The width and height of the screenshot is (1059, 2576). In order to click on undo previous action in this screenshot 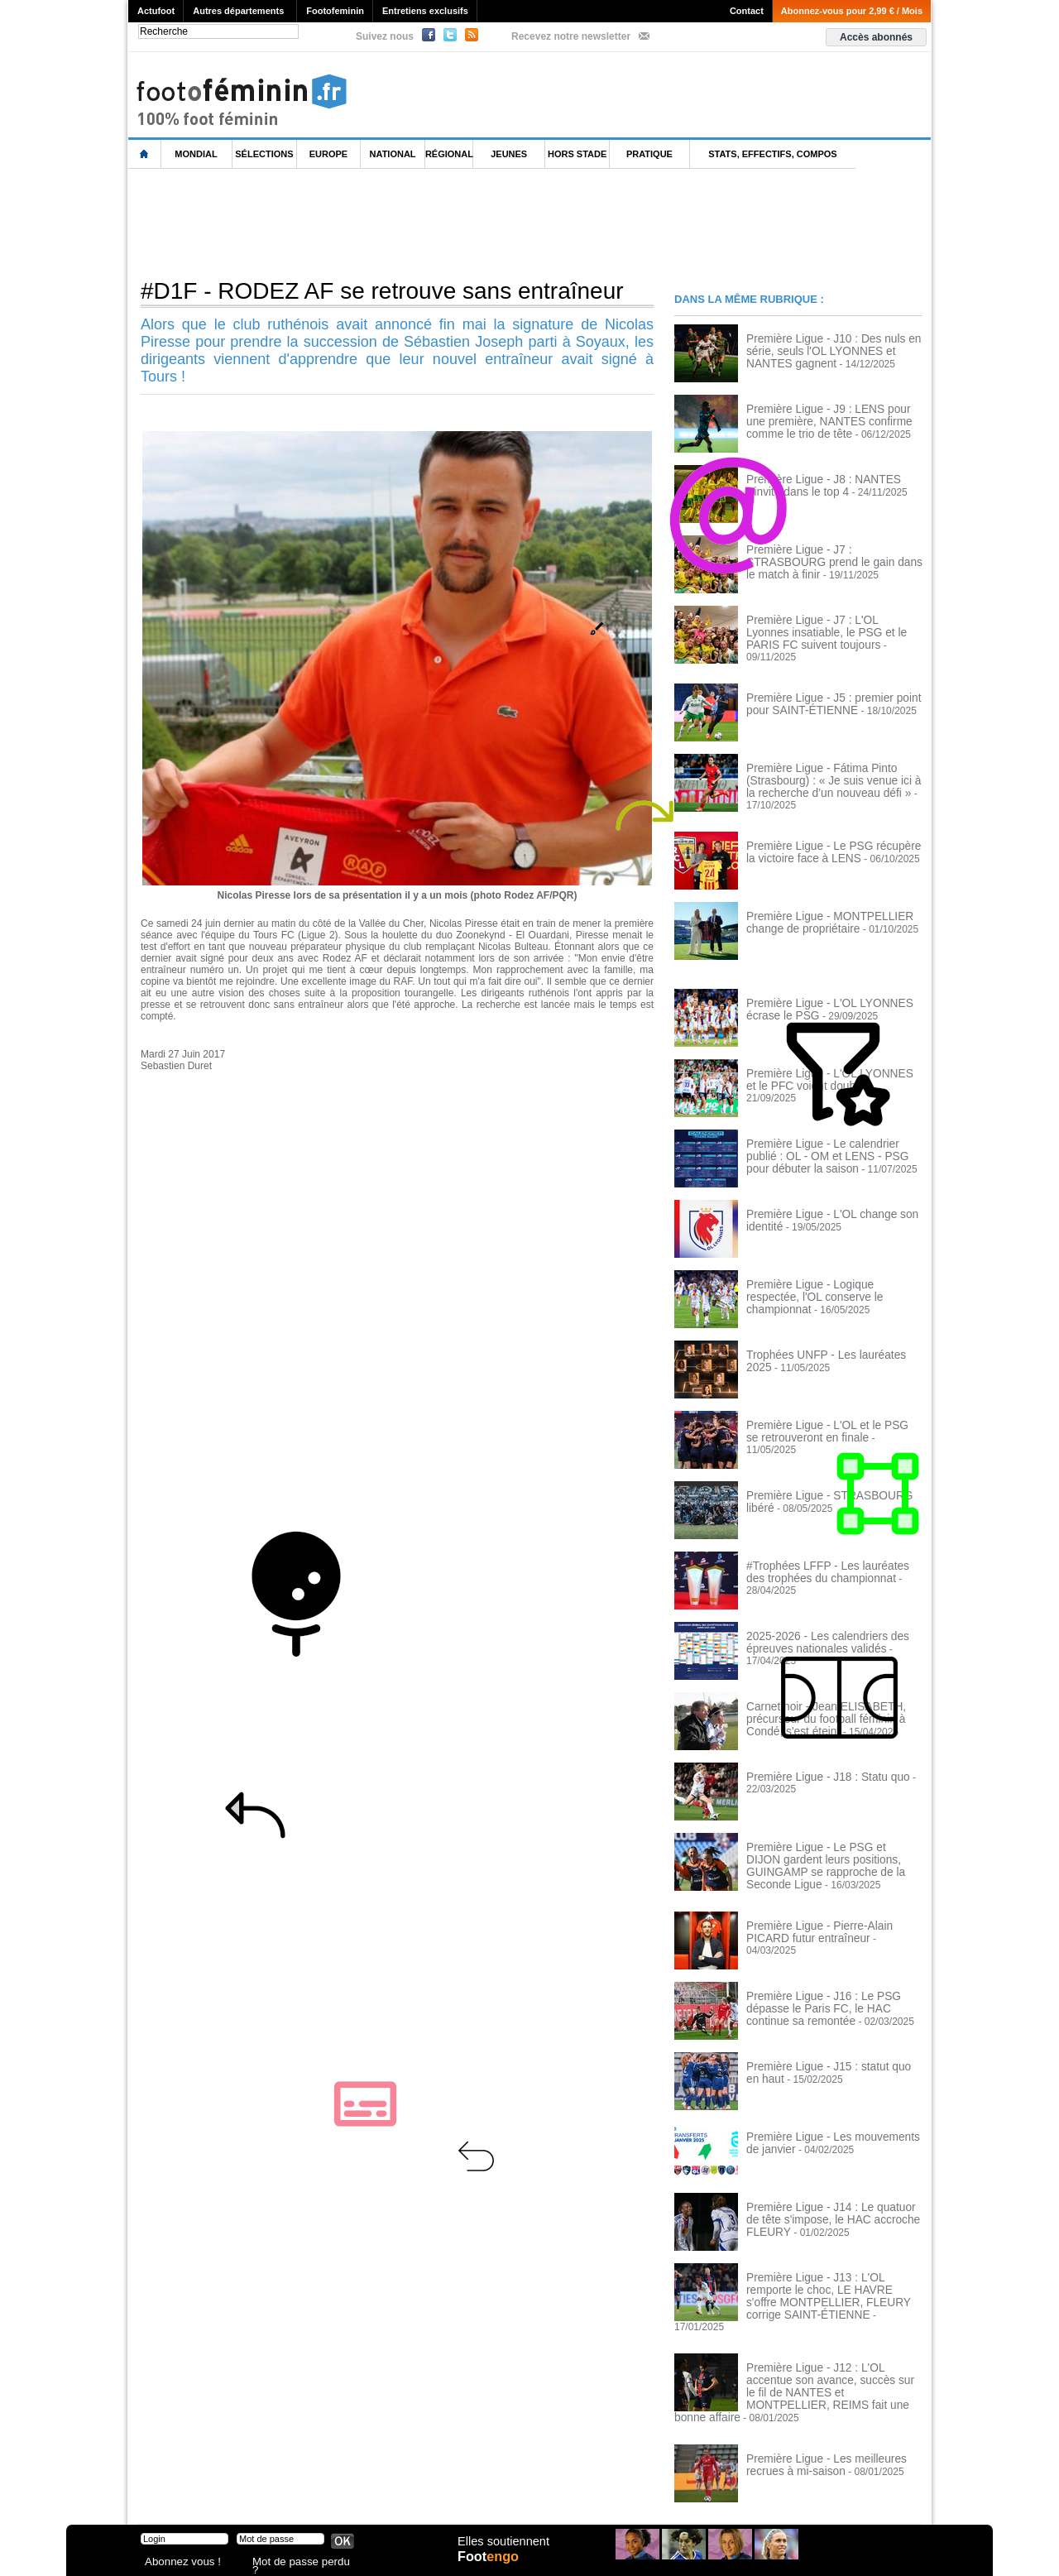, I will do `click(476, 2157)`.